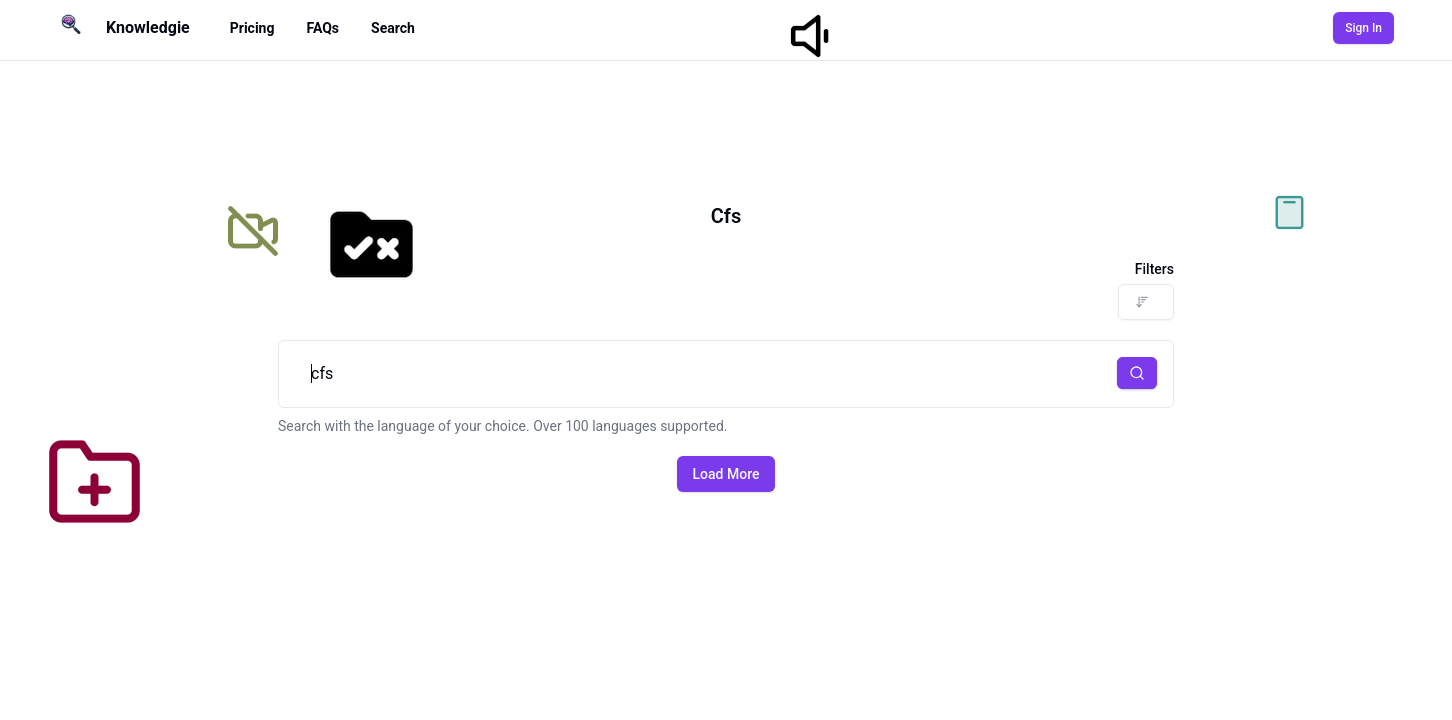 The height and width of the screenshot is (720, 1452). What do you see at coordinates (1289, 212) in the screenshot?
I see `tablet device with speaker` at bounding box center [1289, 212].